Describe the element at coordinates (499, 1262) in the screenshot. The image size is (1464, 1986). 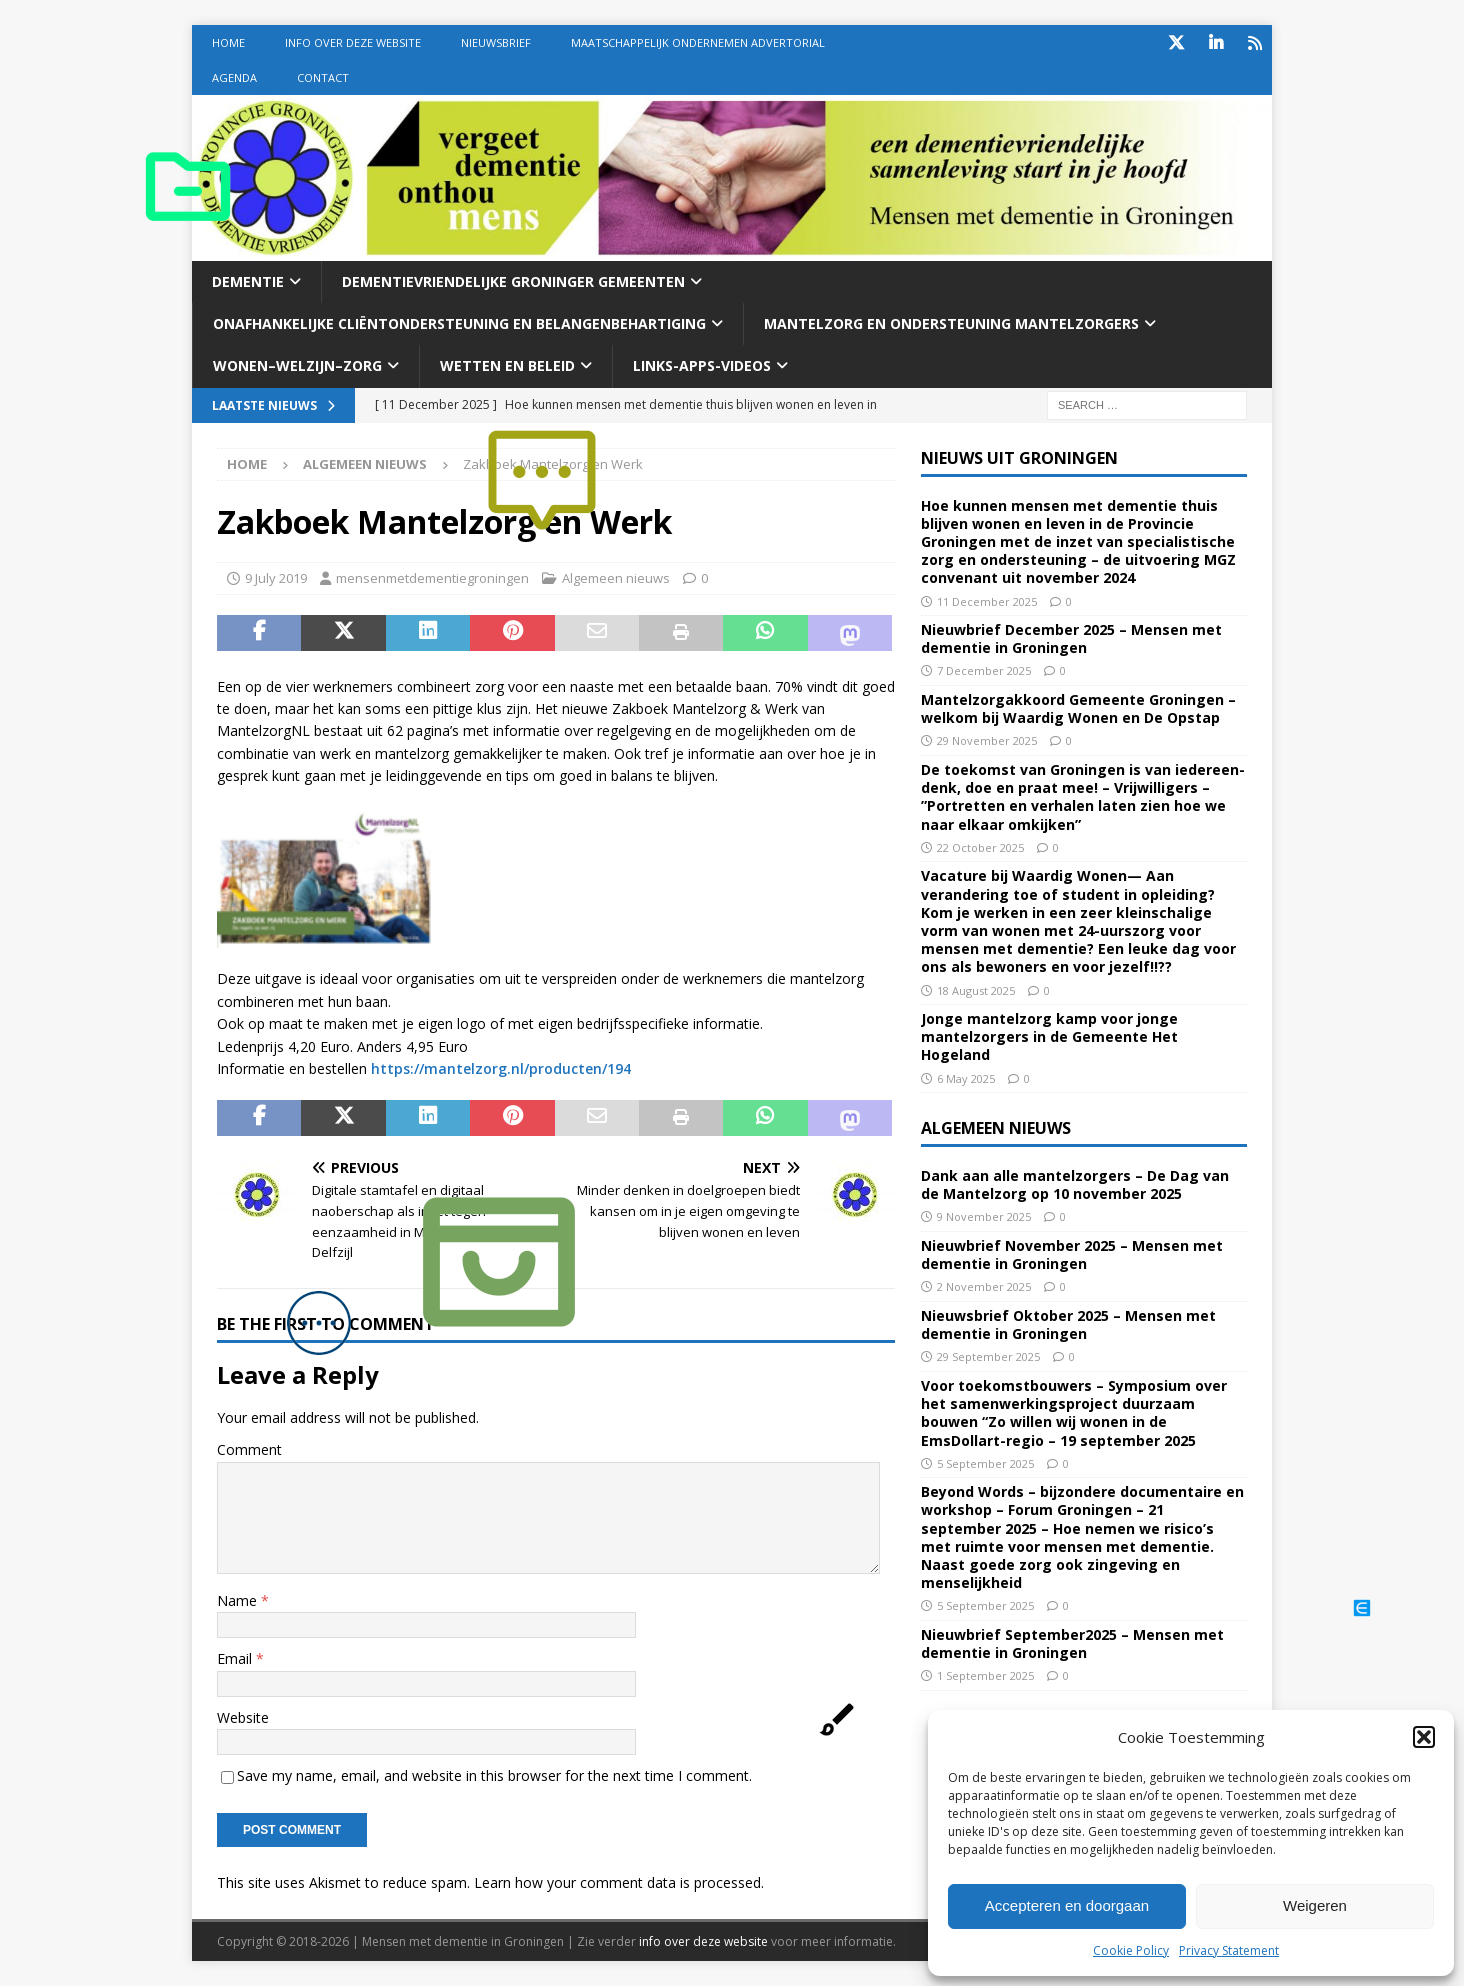
I see `view your shopping bag` at that location.